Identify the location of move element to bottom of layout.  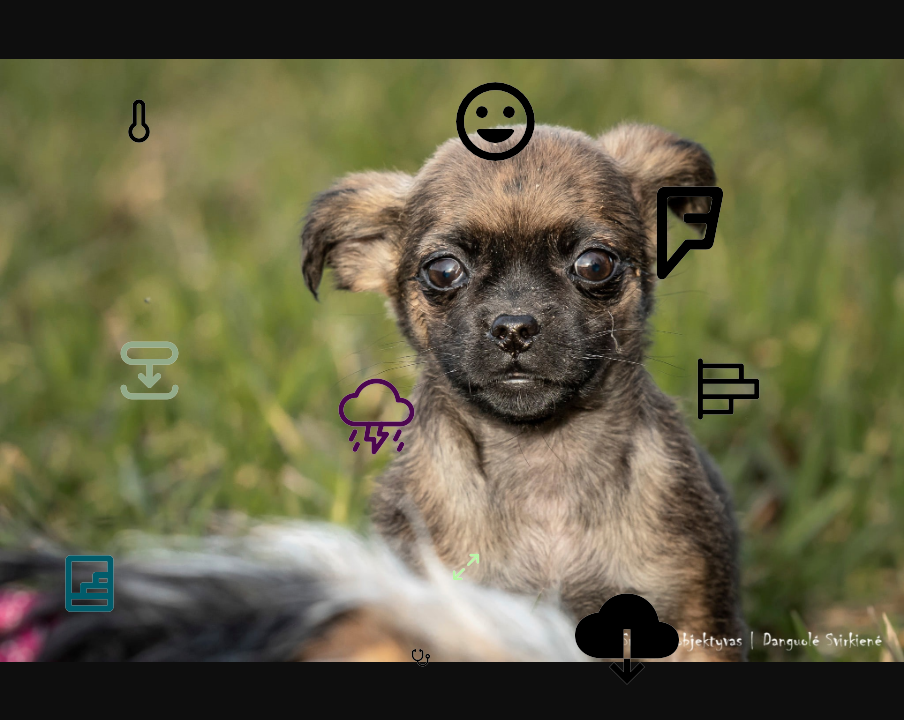
(149, 370).